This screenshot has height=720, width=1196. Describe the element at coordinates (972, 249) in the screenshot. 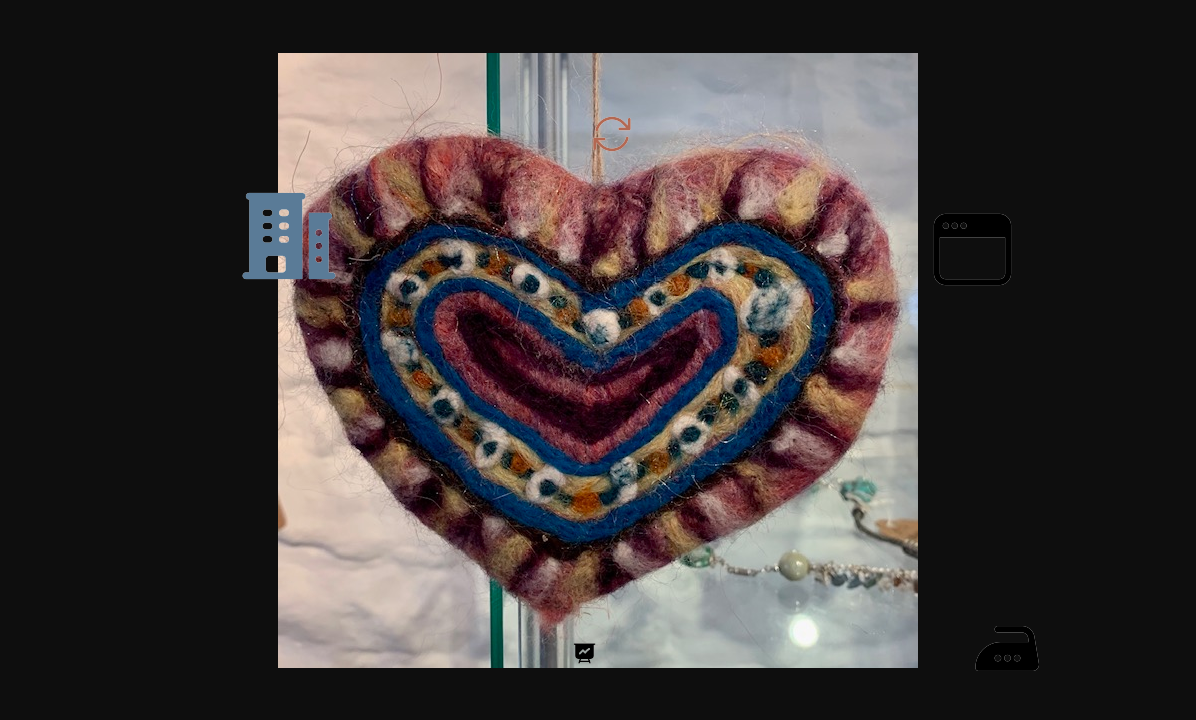

I see `open a new window` at that location.